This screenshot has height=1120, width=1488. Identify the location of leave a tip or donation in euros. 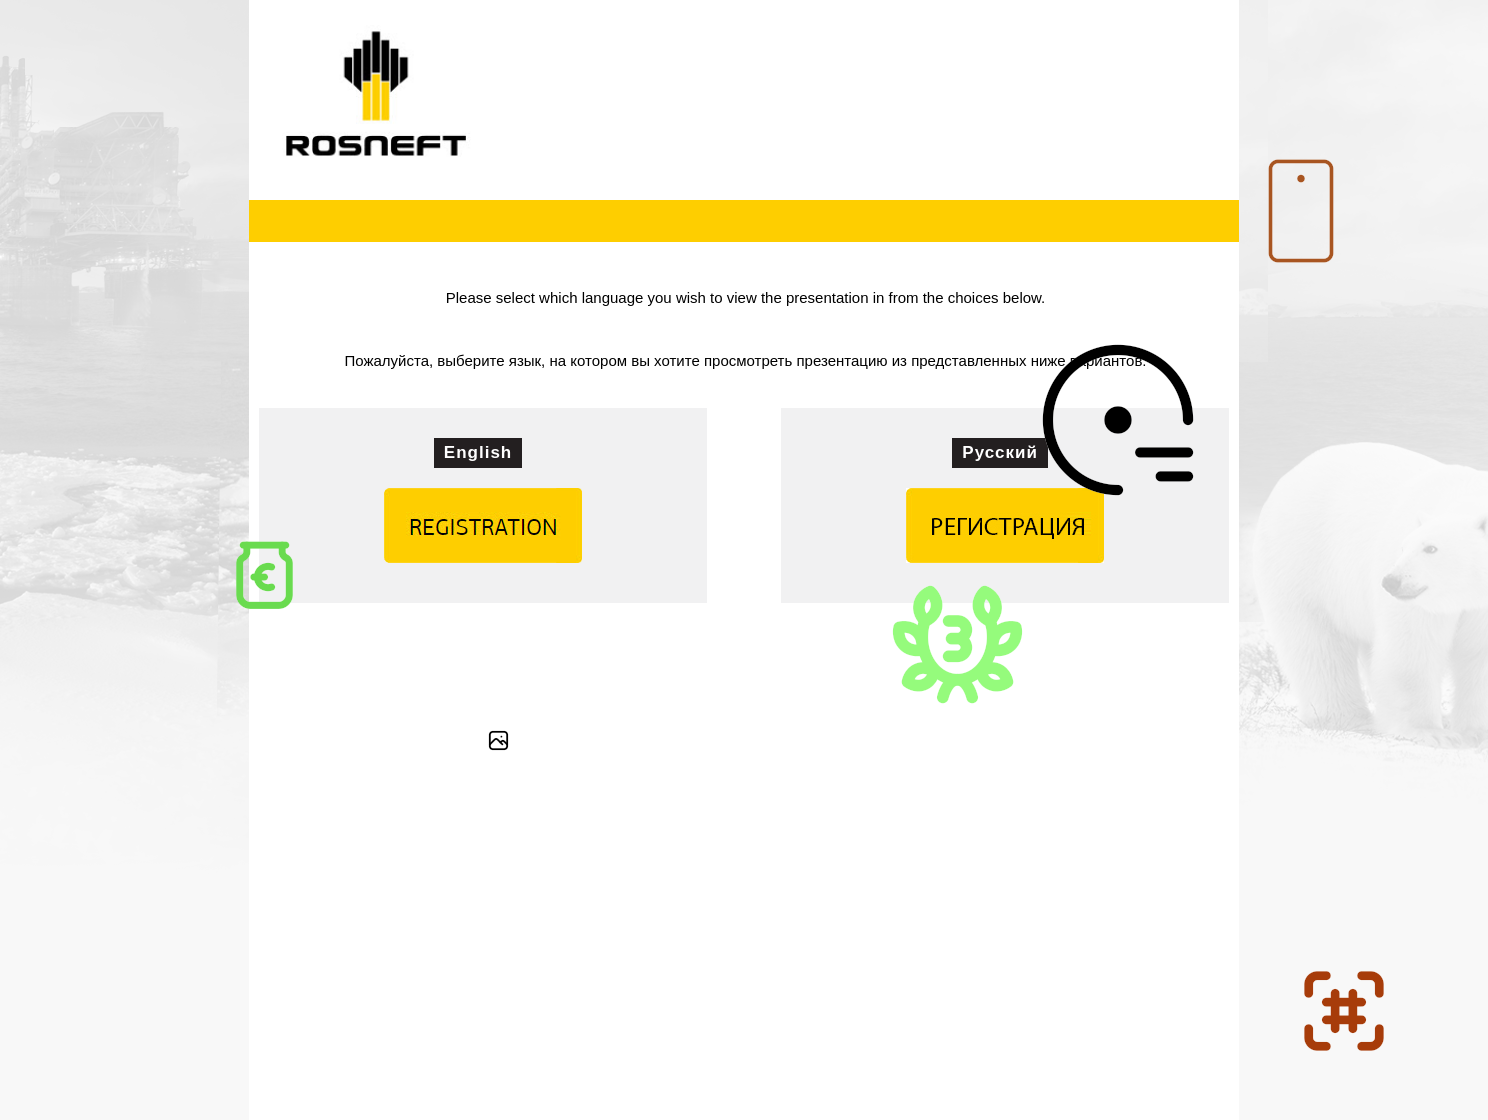
(264, 573).